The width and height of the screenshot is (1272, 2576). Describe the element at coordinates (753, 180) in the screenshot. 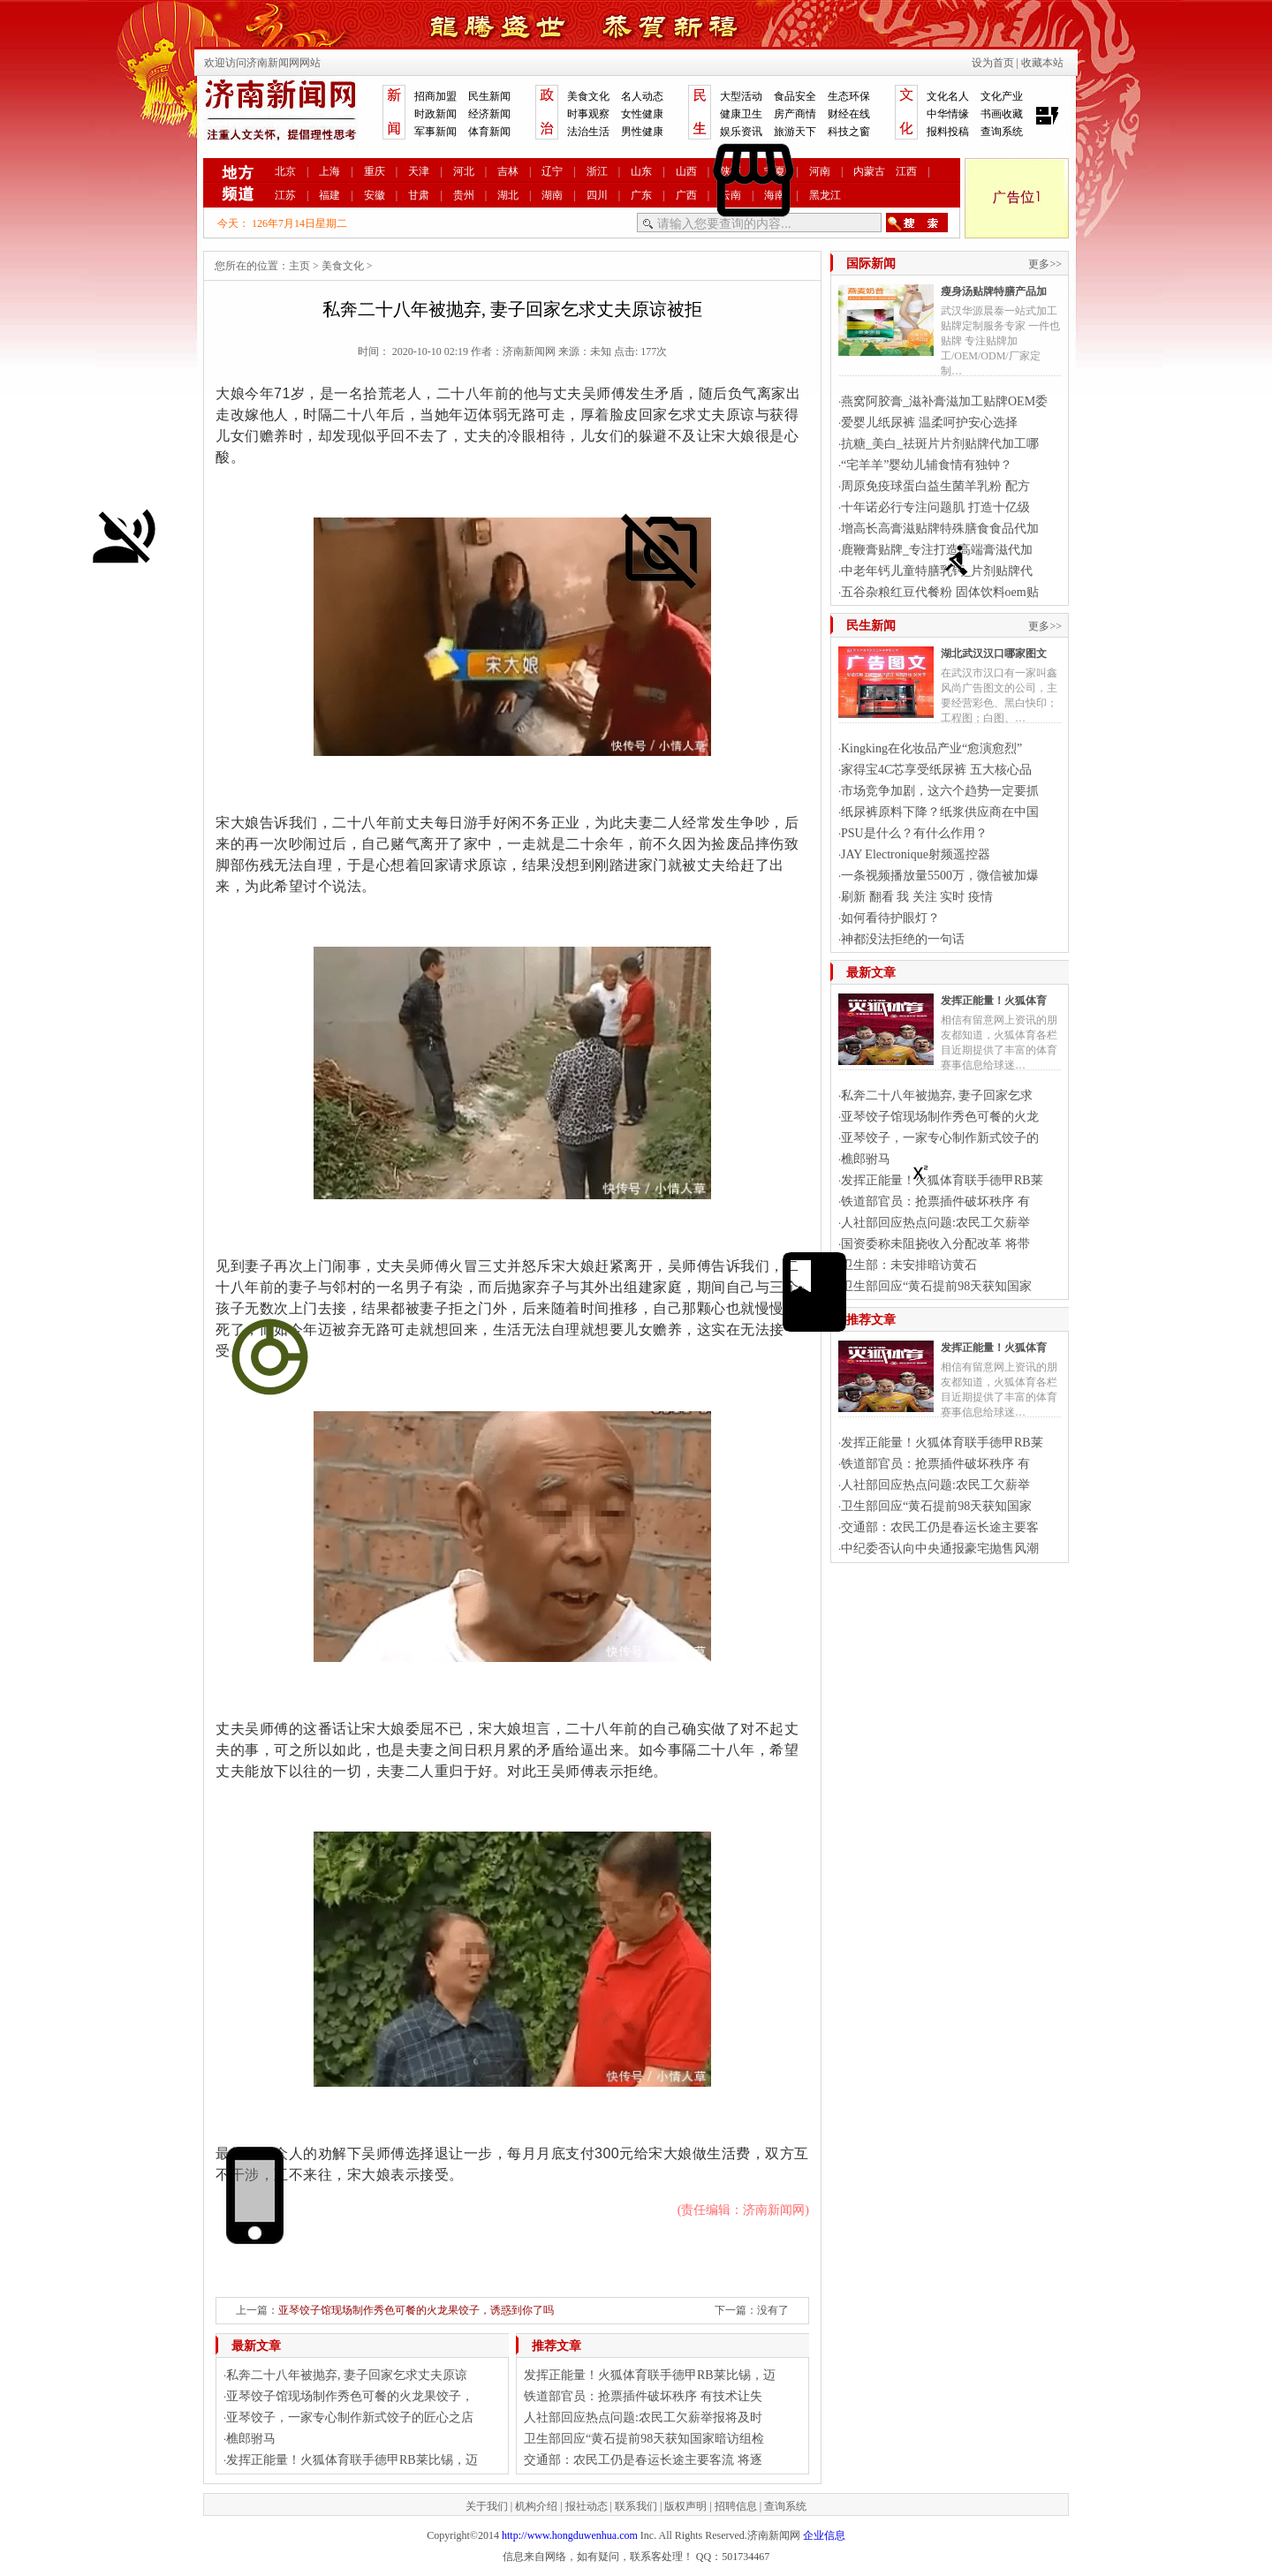

I see `access the marketplace or shop` at that location.